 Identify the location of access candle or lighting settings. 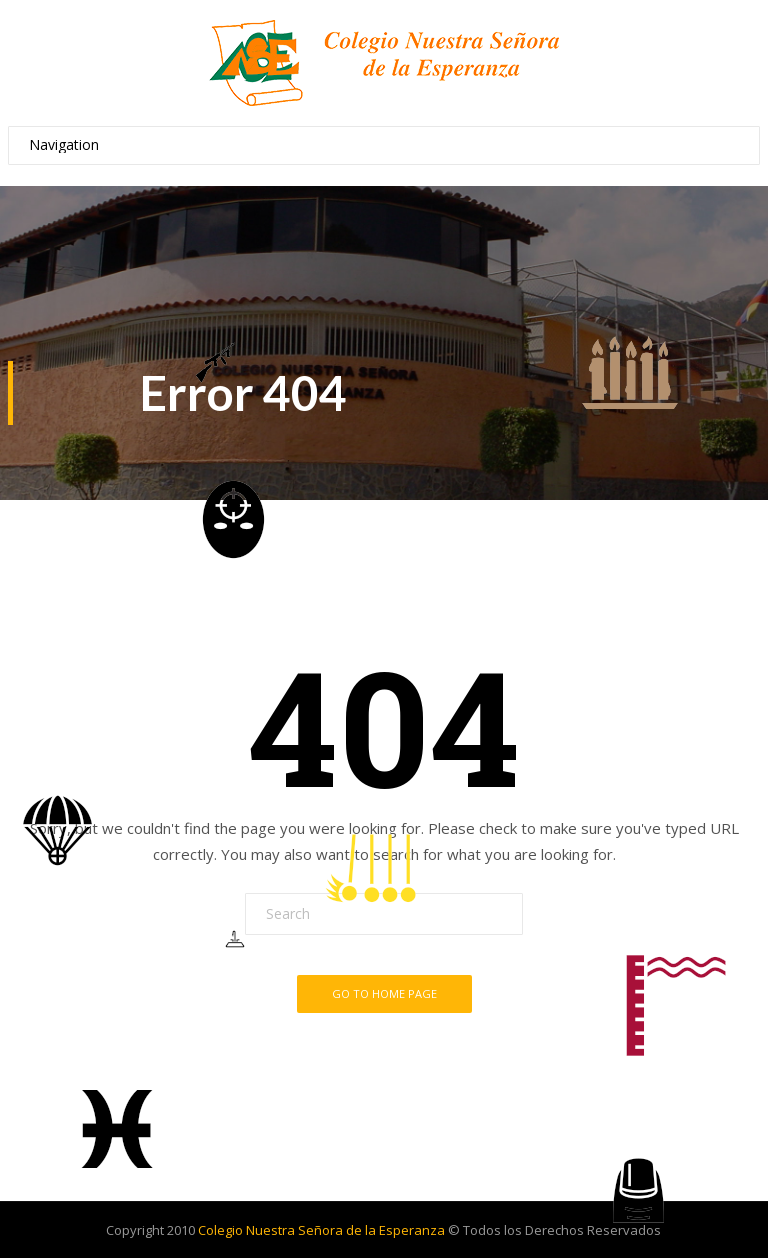
(630, 363).